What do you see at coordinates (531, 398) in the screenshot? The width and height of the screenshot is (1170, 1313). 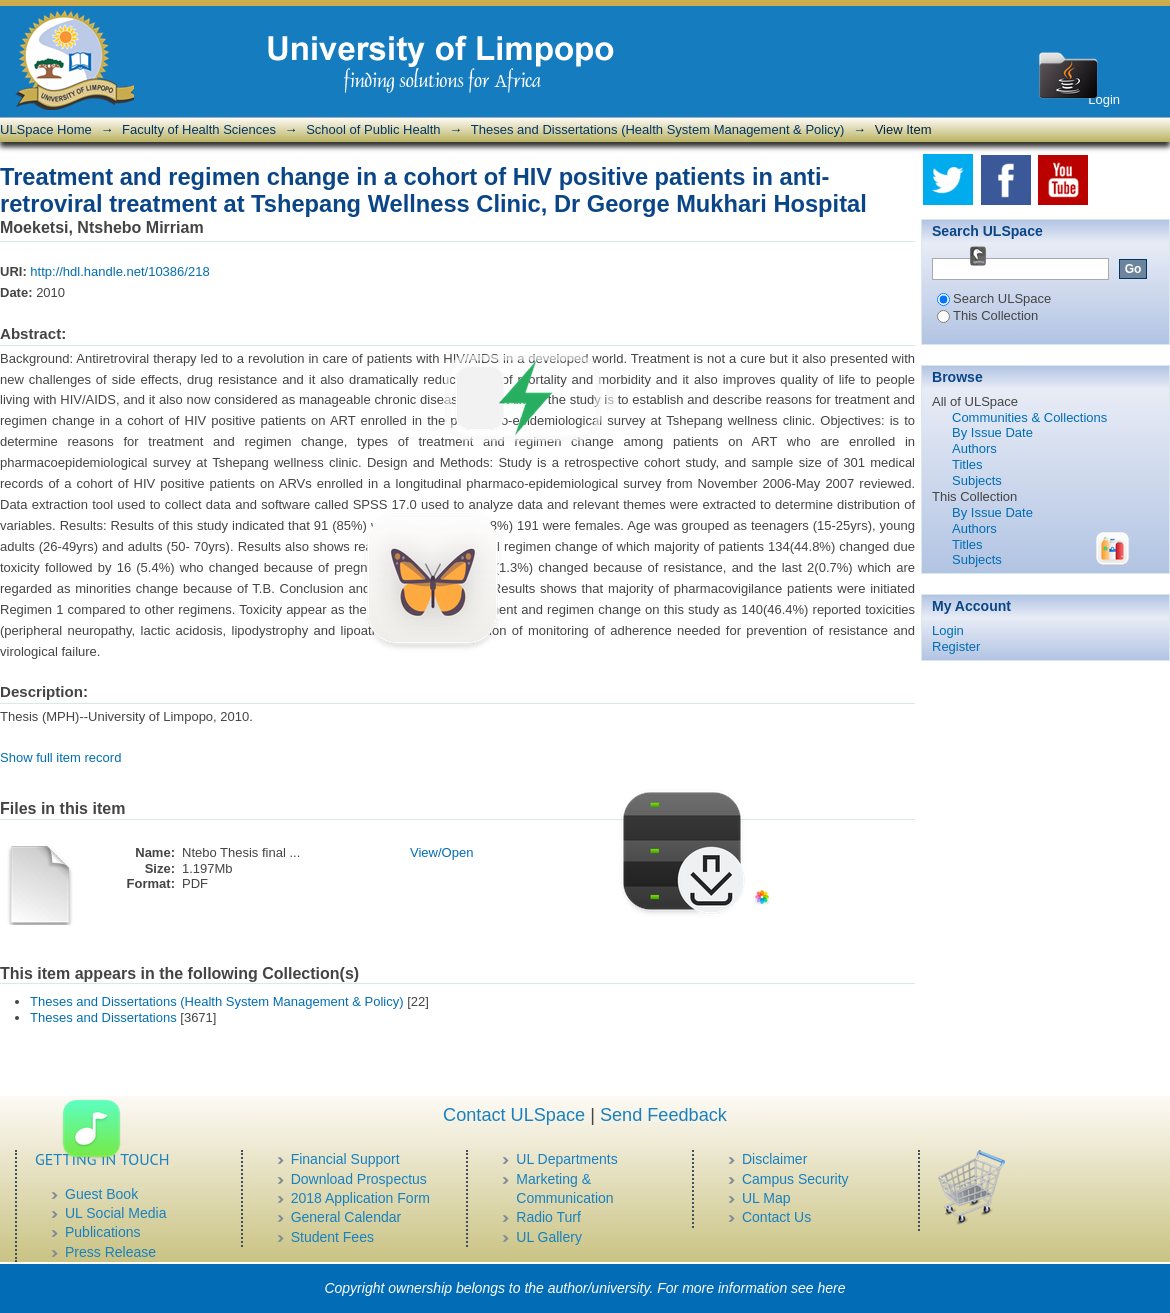 I see `battery at 30% and currently charging` at bounding box center [531, 398].